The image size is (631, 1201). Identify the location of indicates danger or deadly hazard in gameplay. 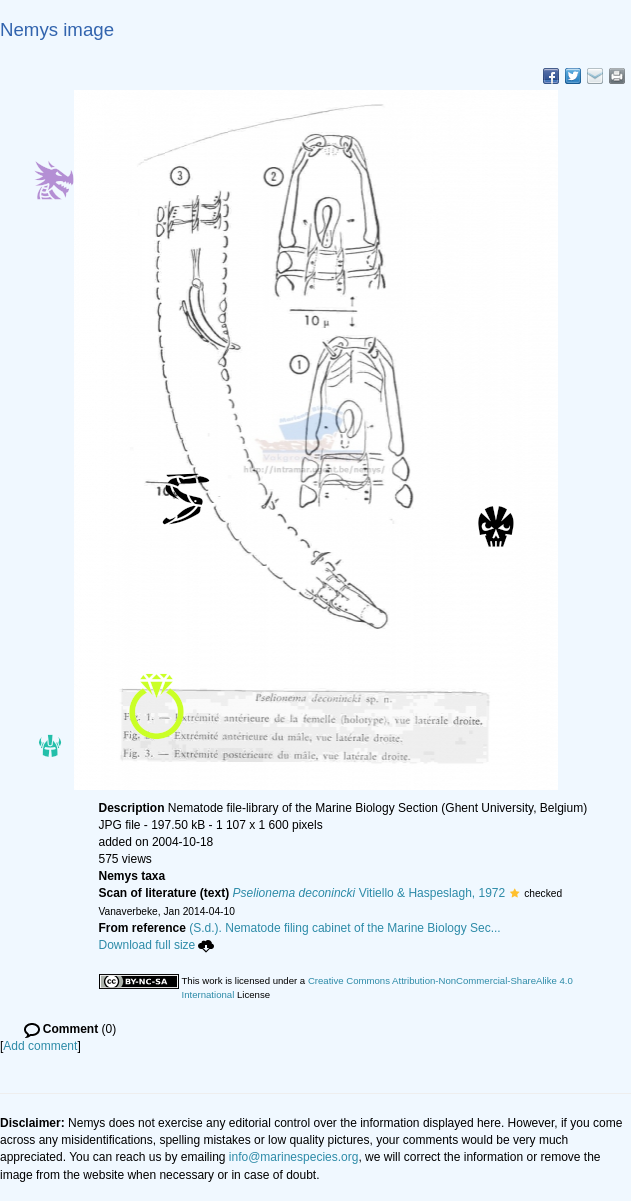
(496, 526).